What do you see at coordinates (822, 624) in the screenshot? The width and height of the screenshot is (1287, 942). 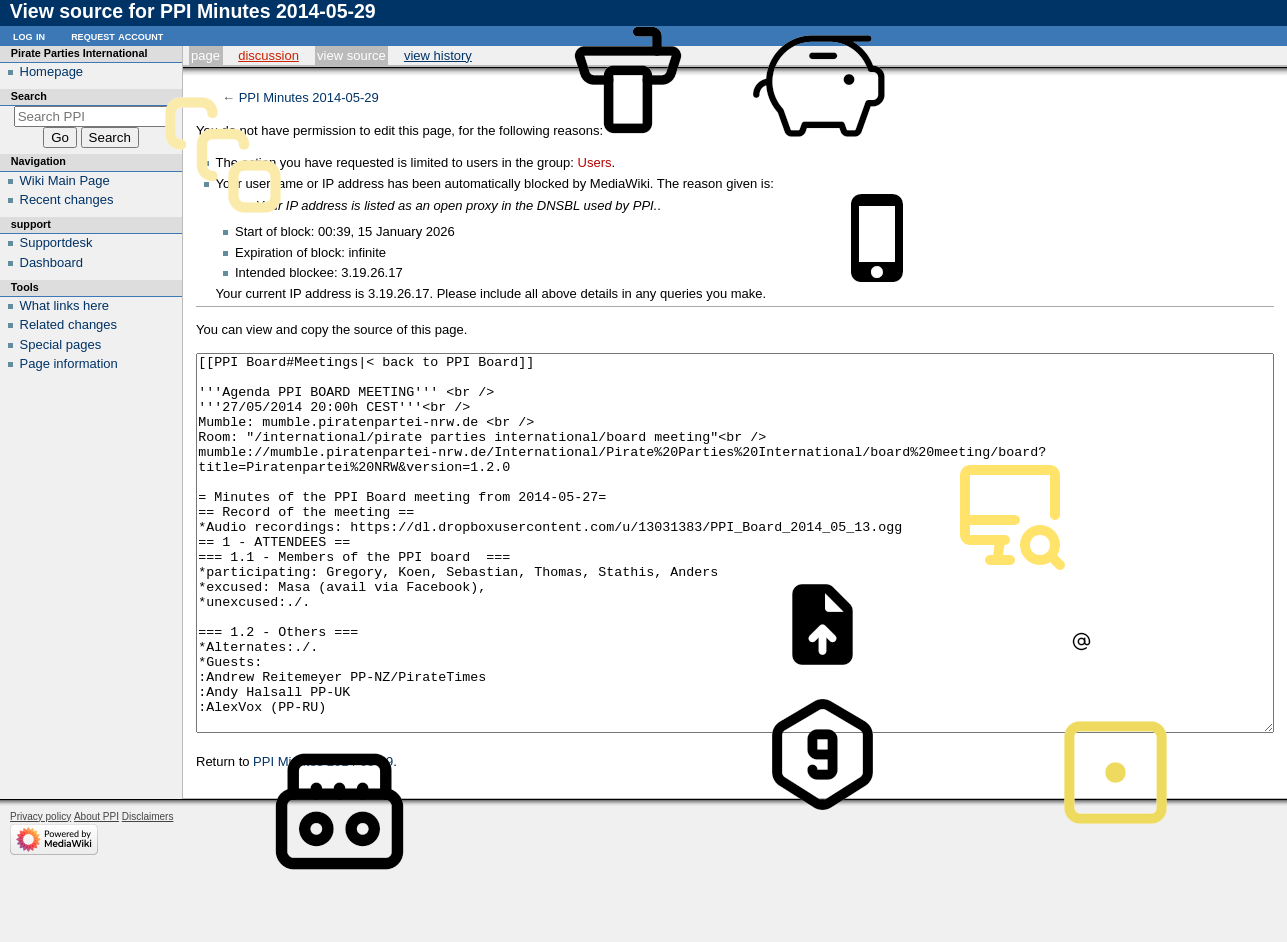 I see `upload a file` at bounding box center [822, 624].